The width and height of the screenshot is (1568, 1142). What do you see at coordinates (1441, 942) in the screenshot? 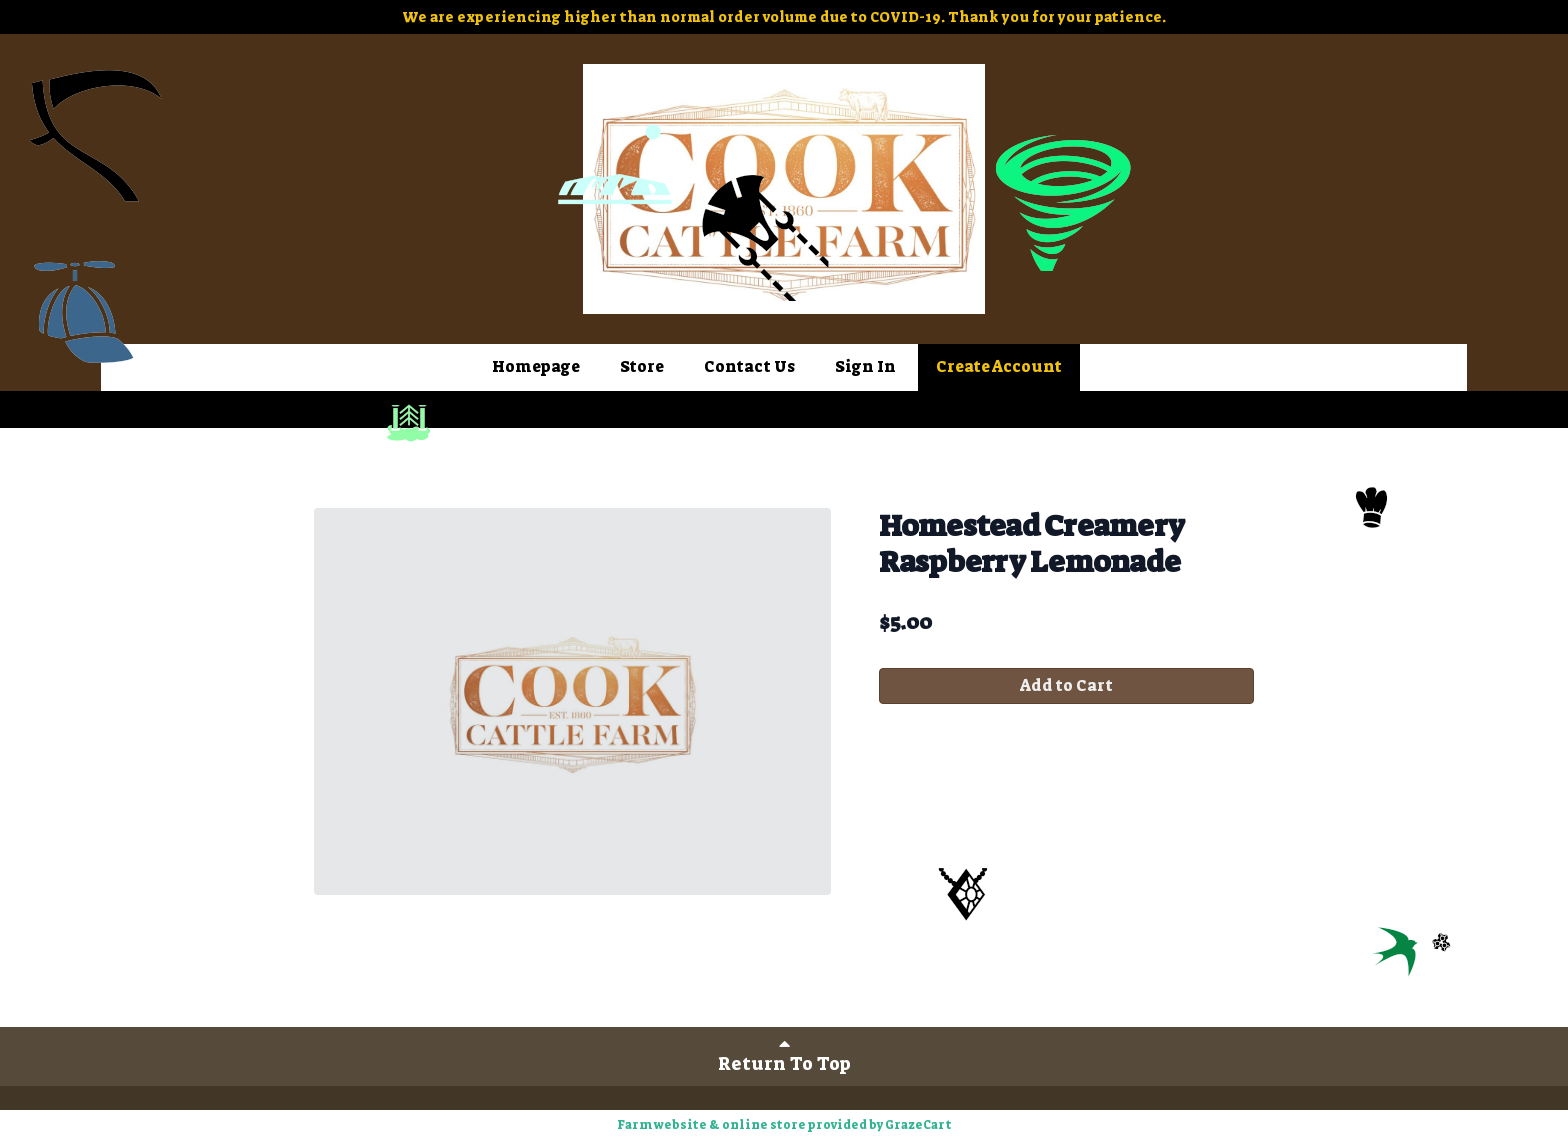
I see `a throwing star or shuriken weapon in a game inventory` at bounding box center [1441, 942].